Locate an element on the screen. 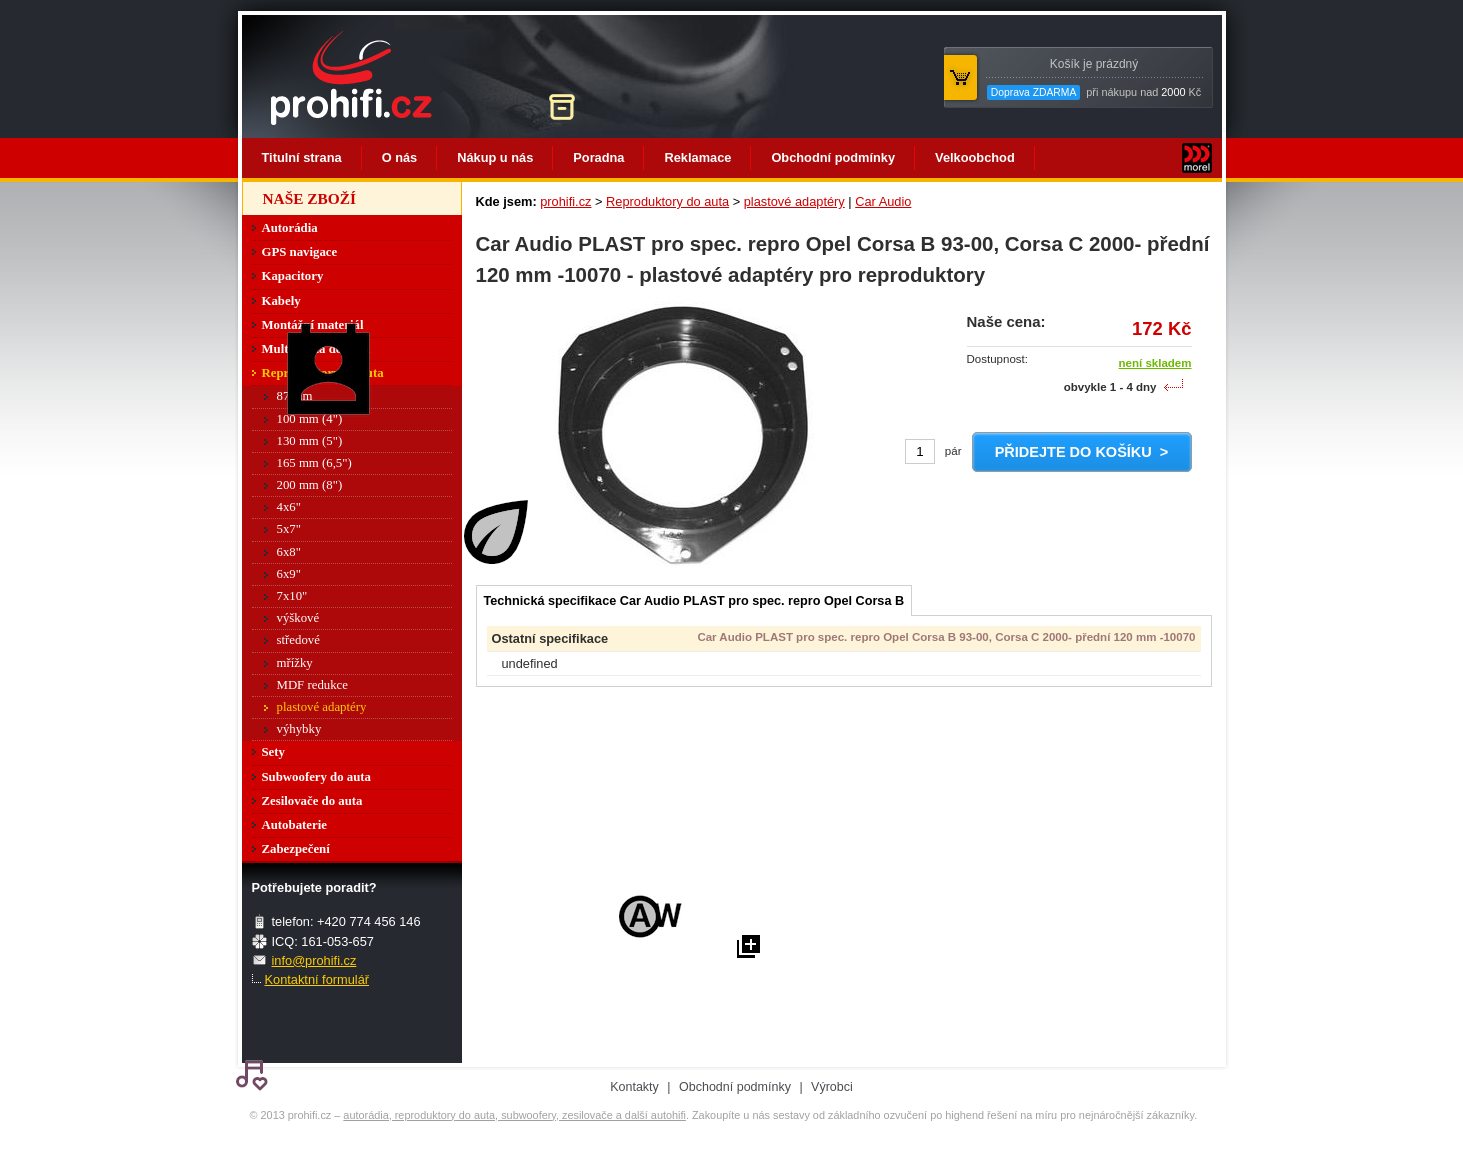  enable auto white balance is located at coordinates (650, 916).